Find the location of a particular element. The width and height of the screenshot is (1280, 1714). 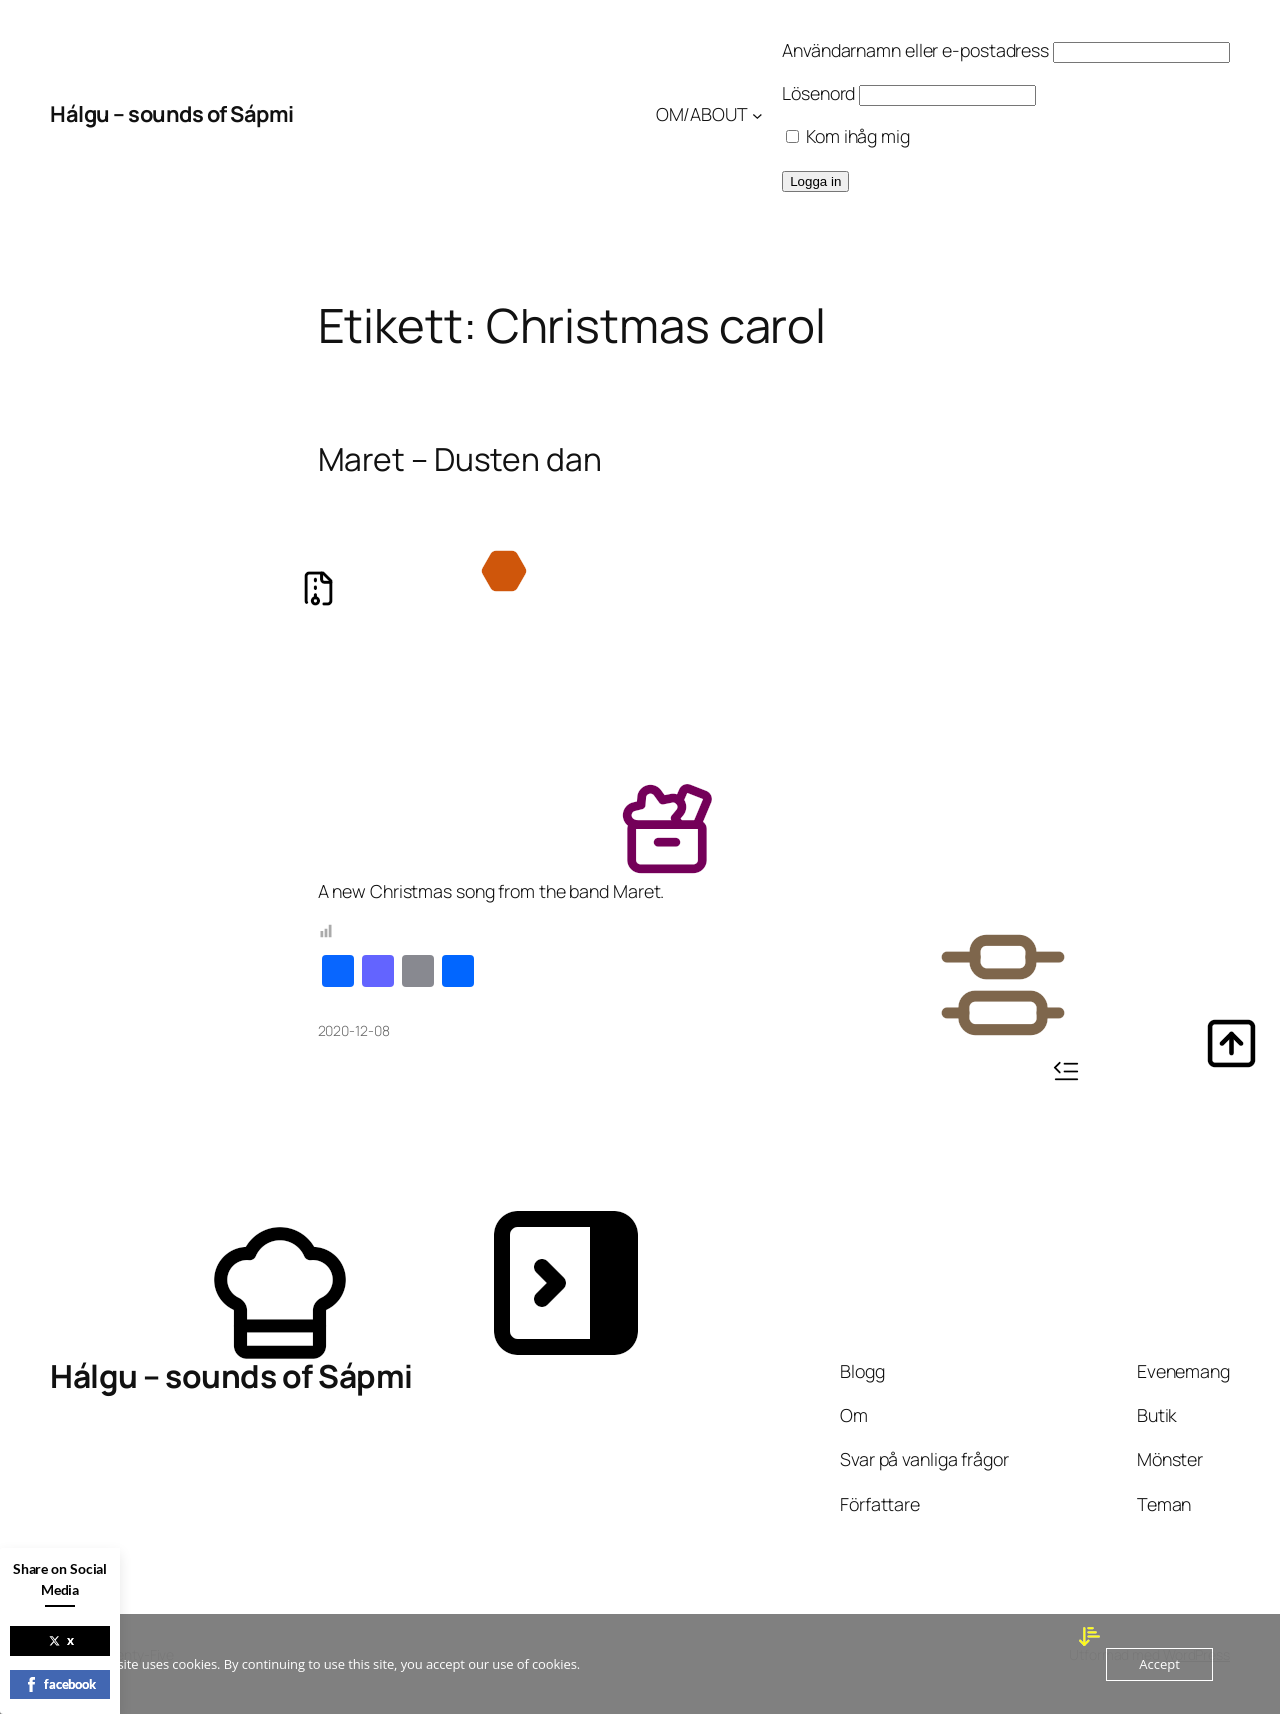

hexagonal shape indicator or geometric element is located at coordinates (504, 571).